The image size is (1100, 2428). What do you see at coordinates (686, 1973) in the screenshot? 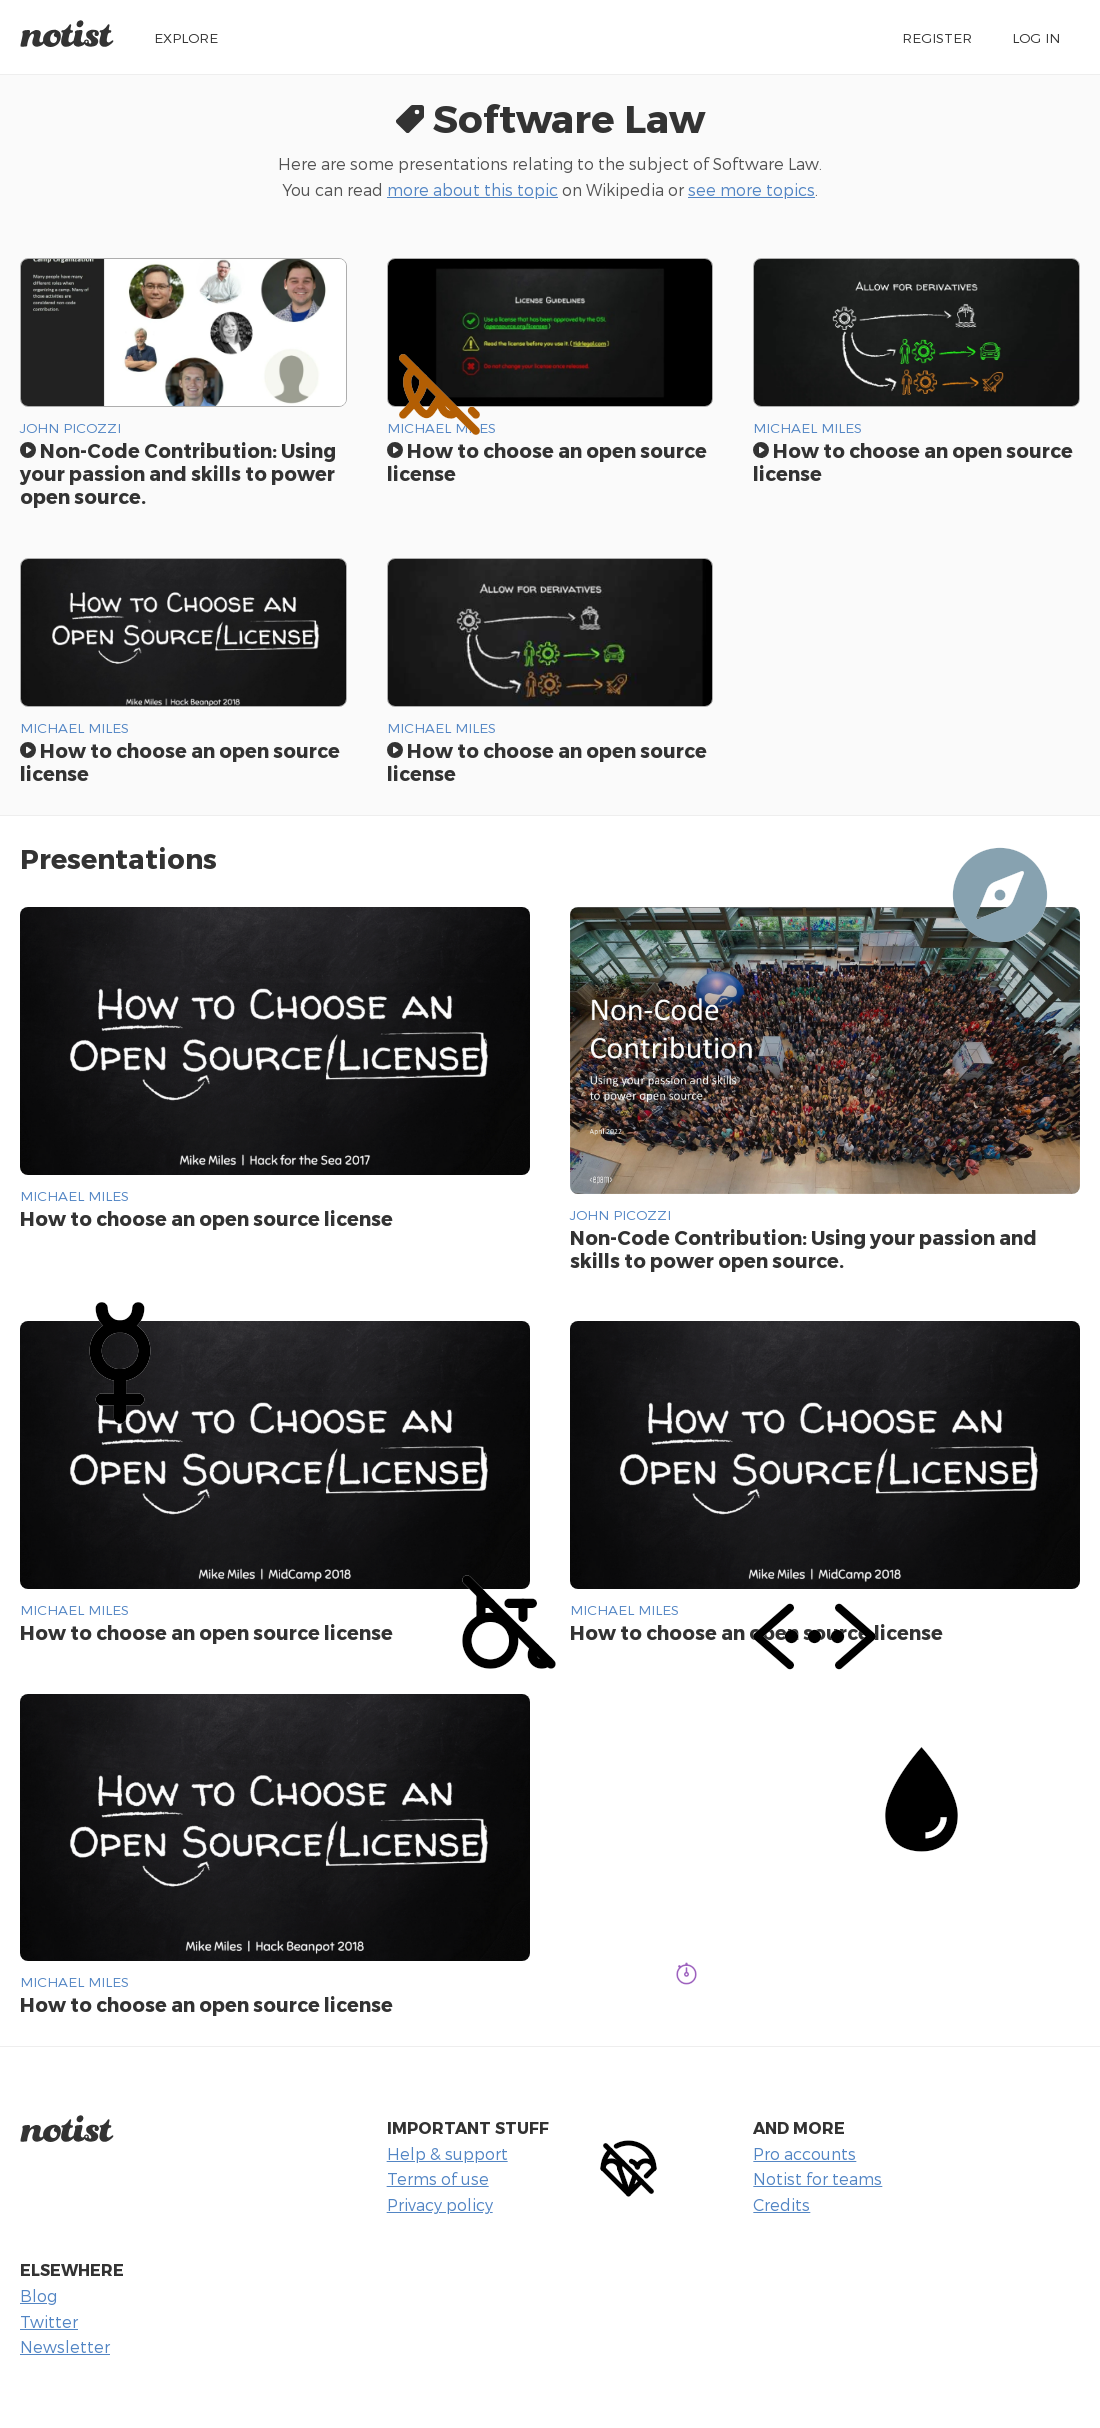
I see `start or view a timer` at bounding box center [686, 1973].